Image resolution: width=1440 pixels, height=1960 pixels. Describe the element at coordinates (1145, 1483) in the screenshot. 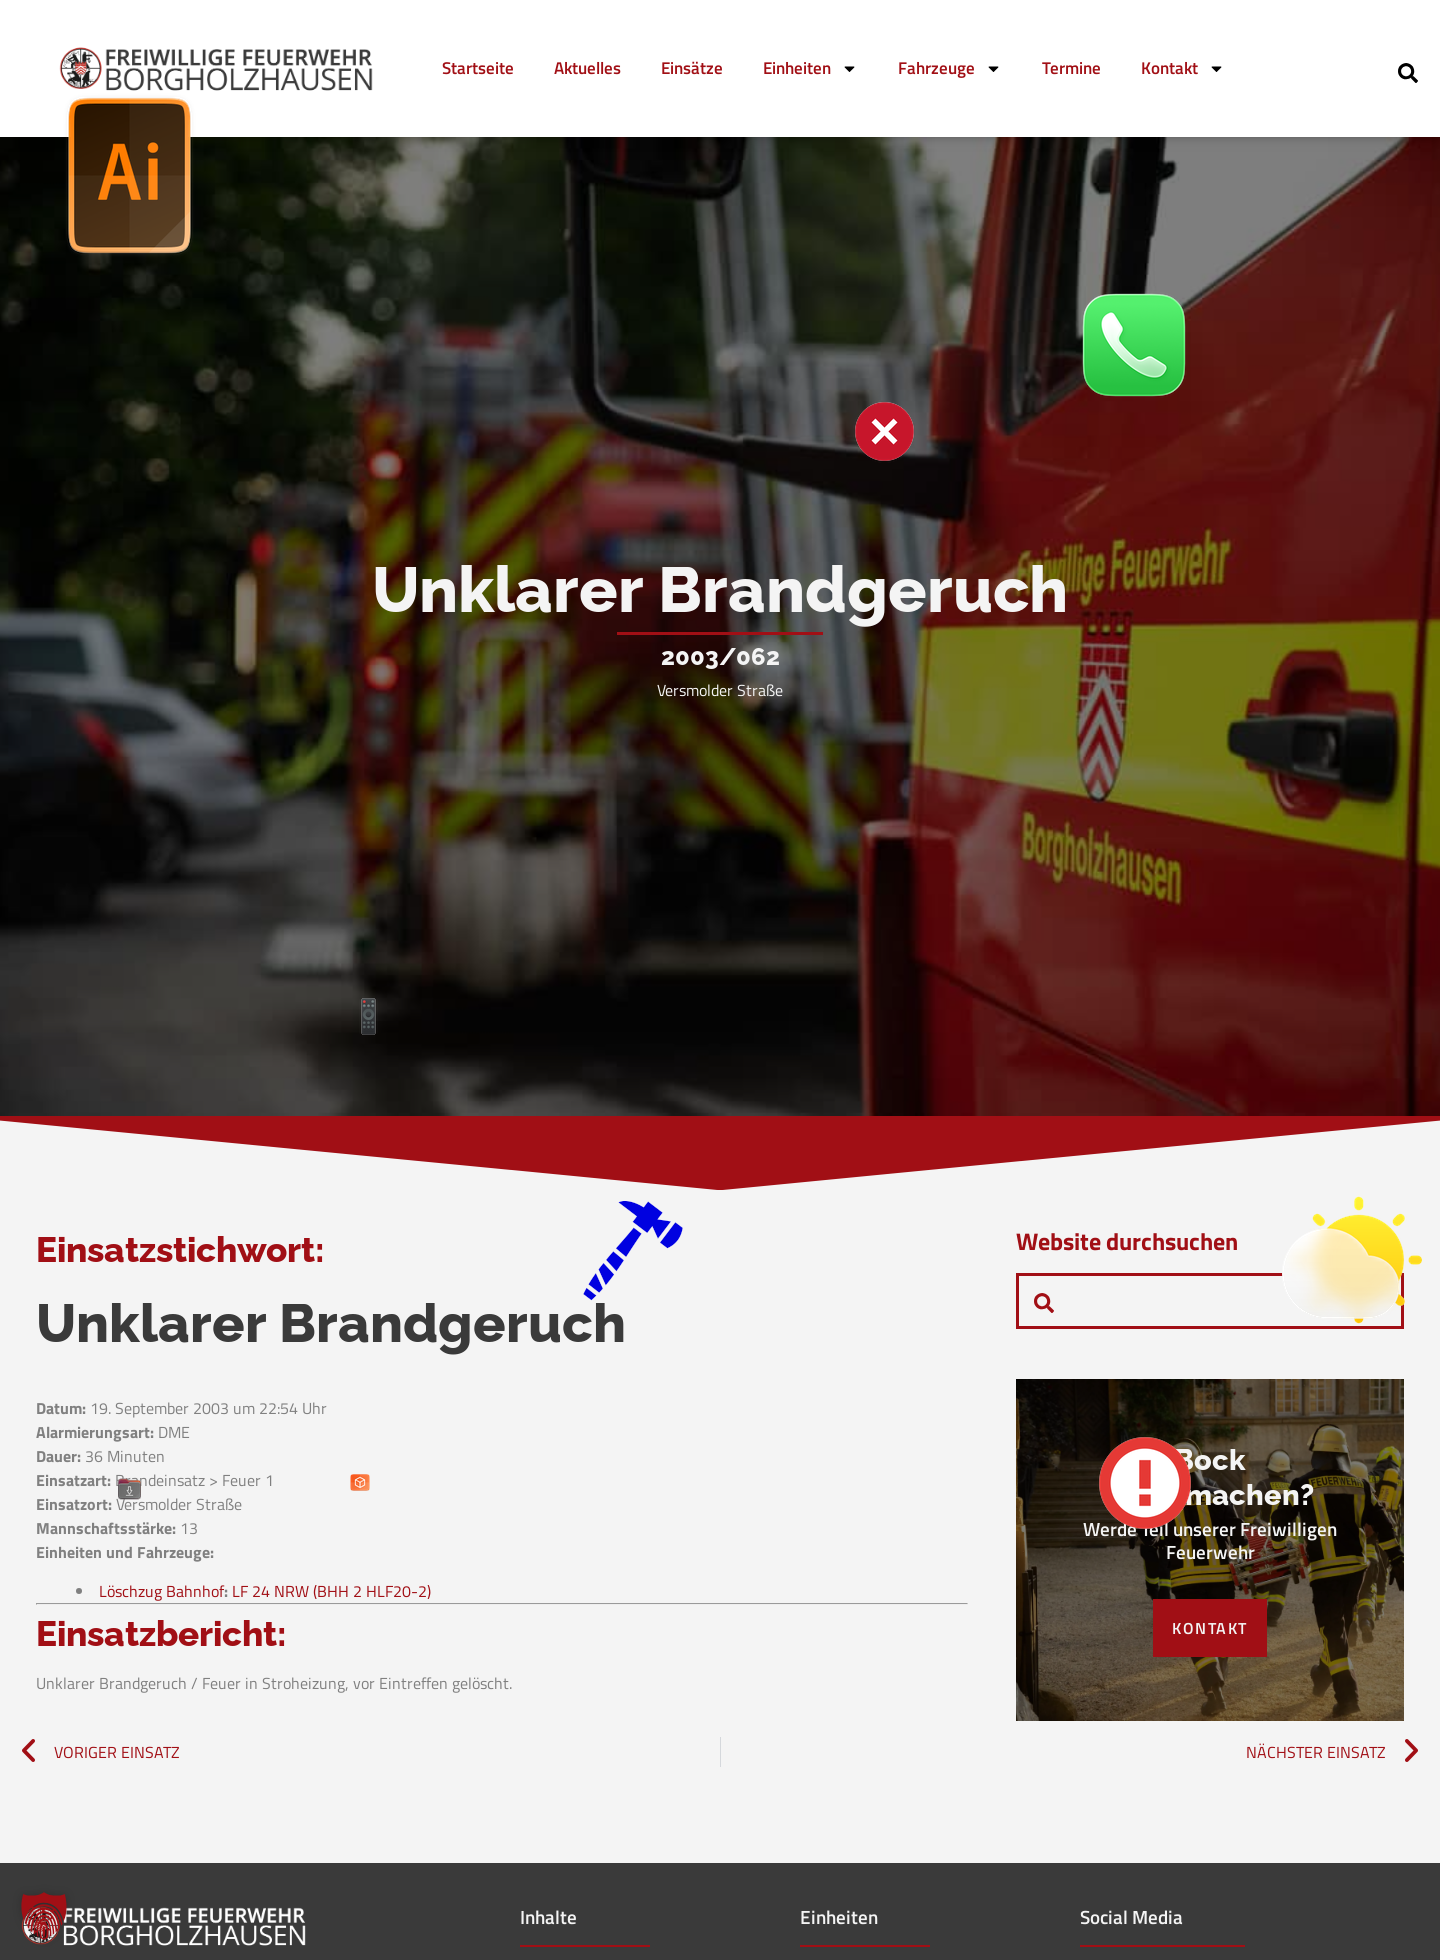

I see `indicates important or critical status` at that location.